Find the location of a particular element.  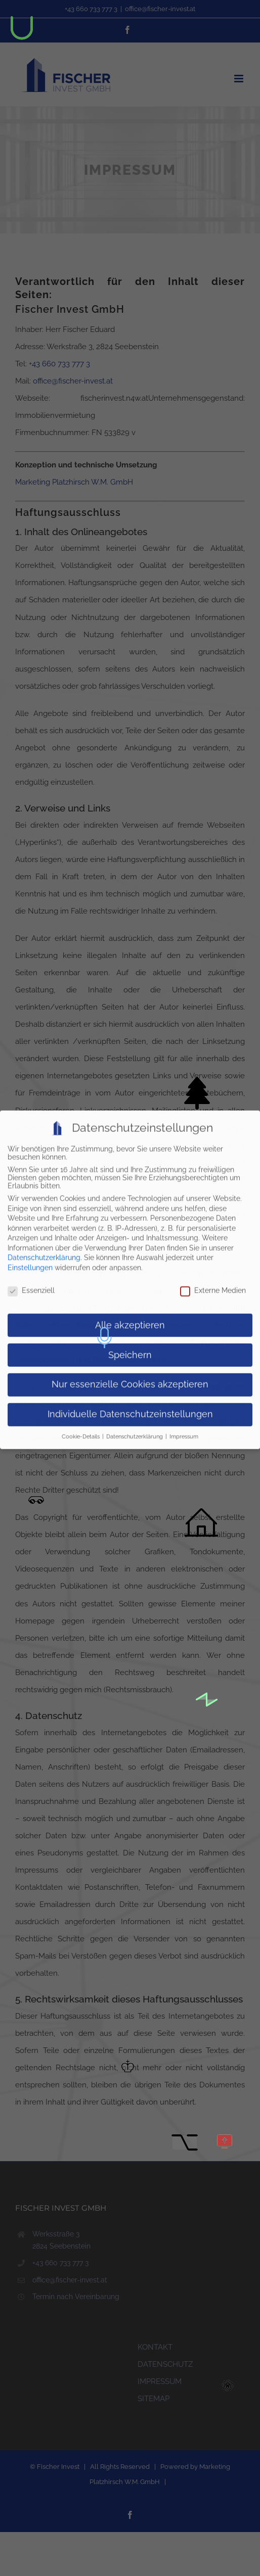

combine or merge selected elements is located at coordinates (22, 26).